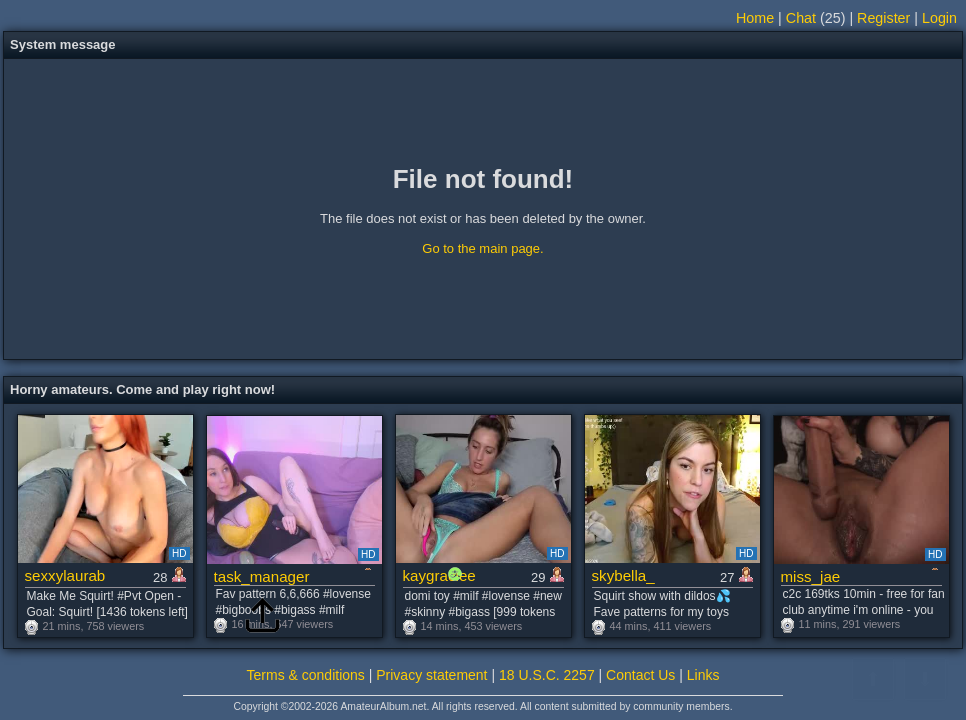 Image resolution: width=966 pixels, height=720 pixels. What do you see at coordinates (455, 574) in the screenshot?
I see `pay with alipay` at bounding box center [455, 574].